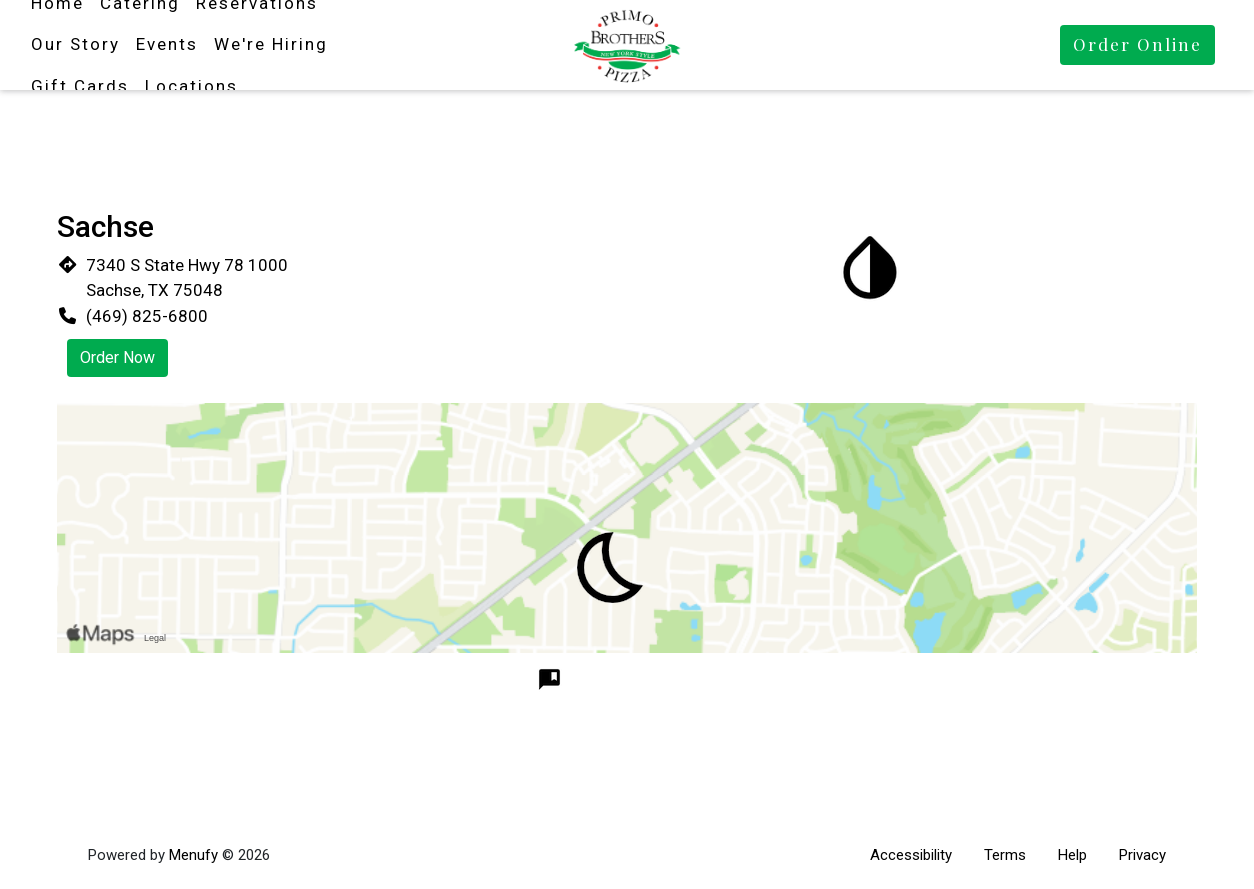 This screenshot has height=889, width=1254. Describe the element at coordinates (612, 567) in the screenshot. I see `enable bedtime or sleep mode` at that location.